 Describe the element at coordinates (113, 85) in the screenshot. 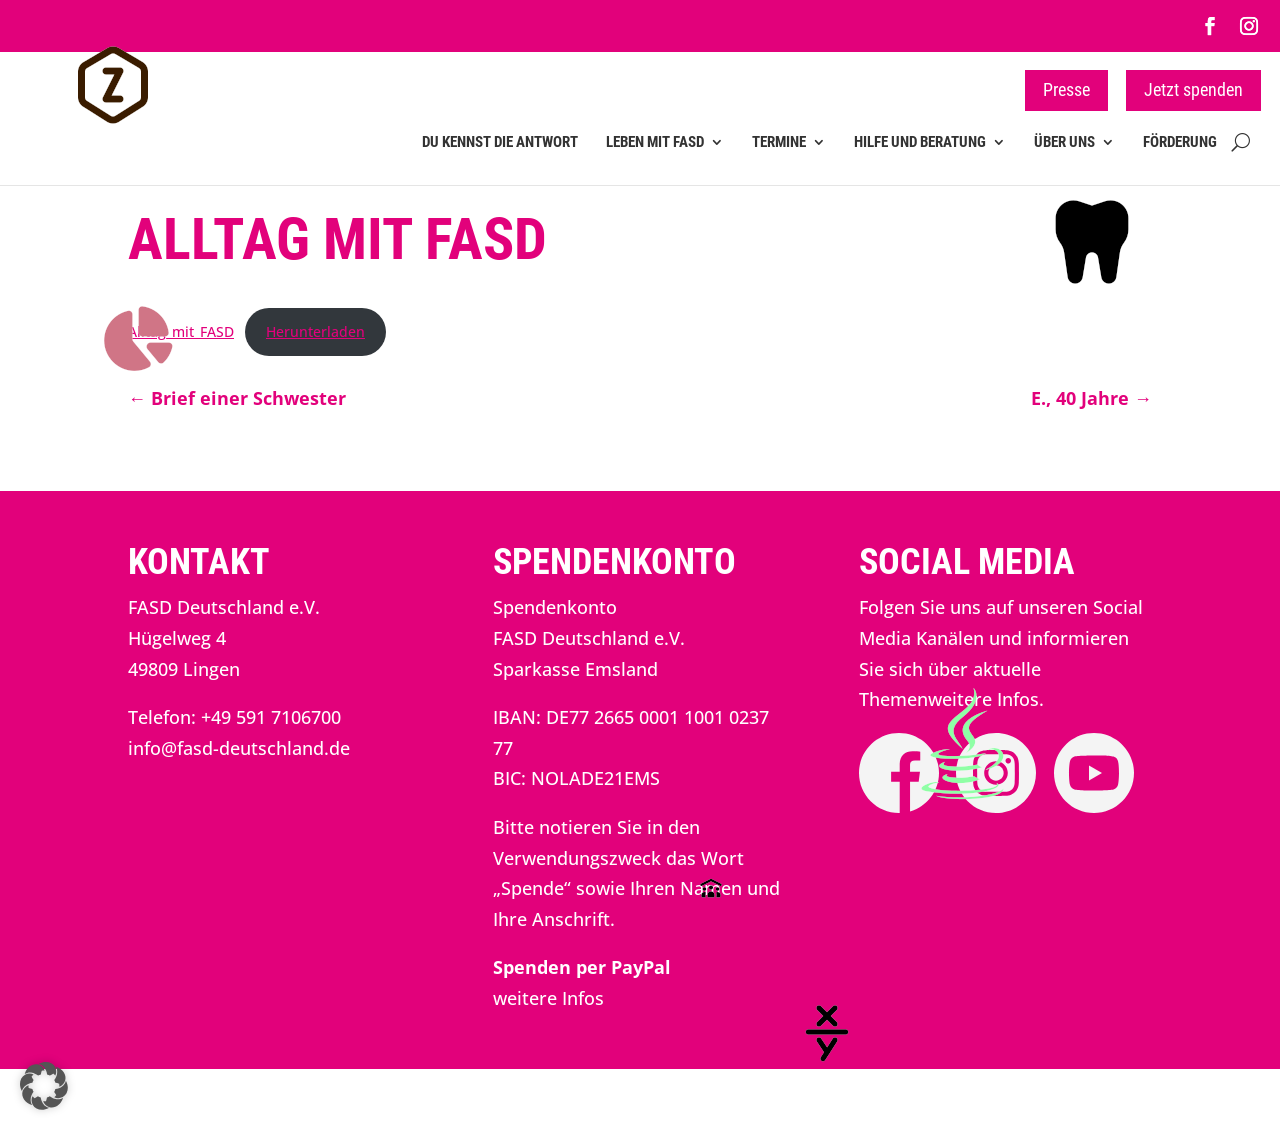

I see `app or service logo starting with Z` at that location.